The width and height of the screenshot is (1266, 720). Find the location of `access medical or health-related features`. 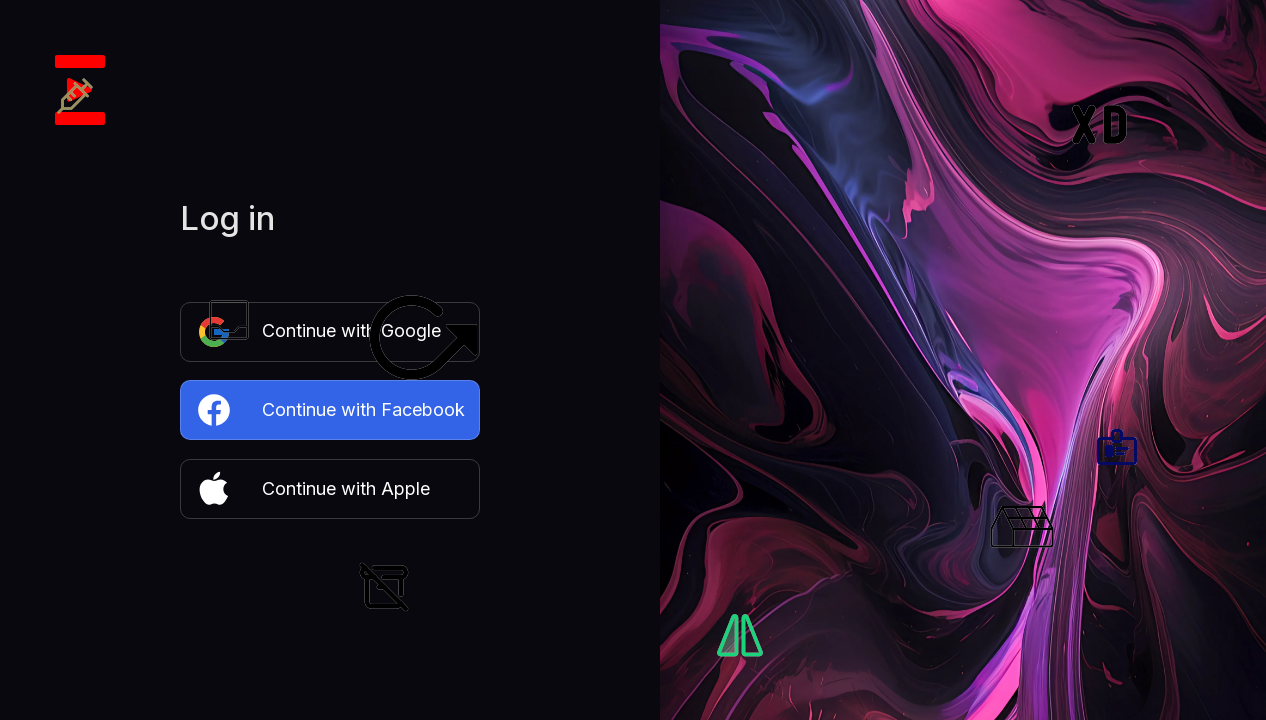

access medical or health-related features is located at coordinates (75, 96).